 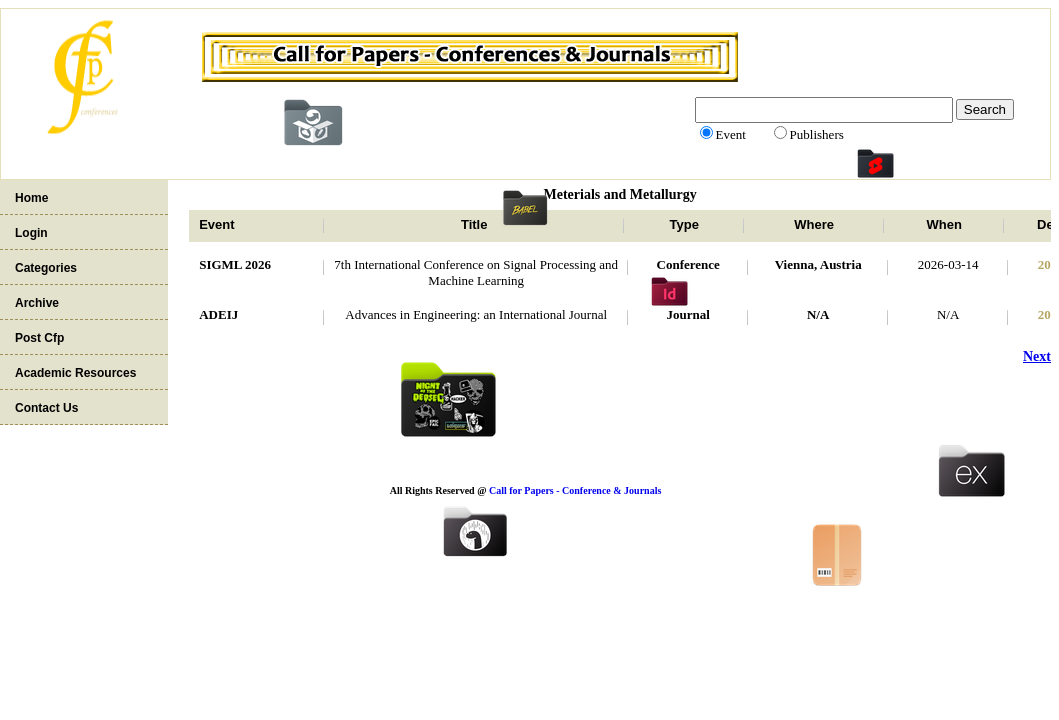 What do you see at coordinates (837, 555) in the screenshot?
I see `compressed file or archive` at bounding box center [837, 555].